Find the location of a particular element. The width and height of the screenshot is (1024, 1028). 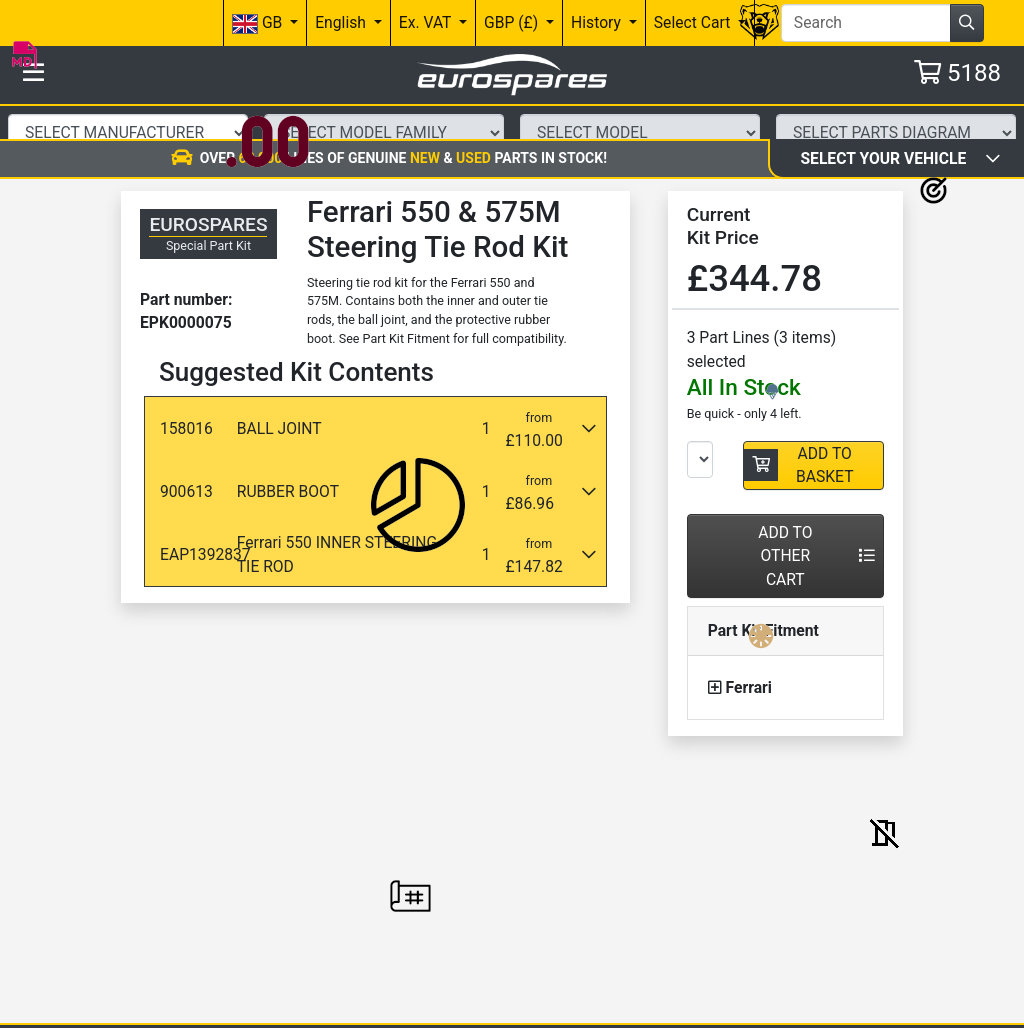

browse dessert or ice cream options is located at coordinates (772, 391).